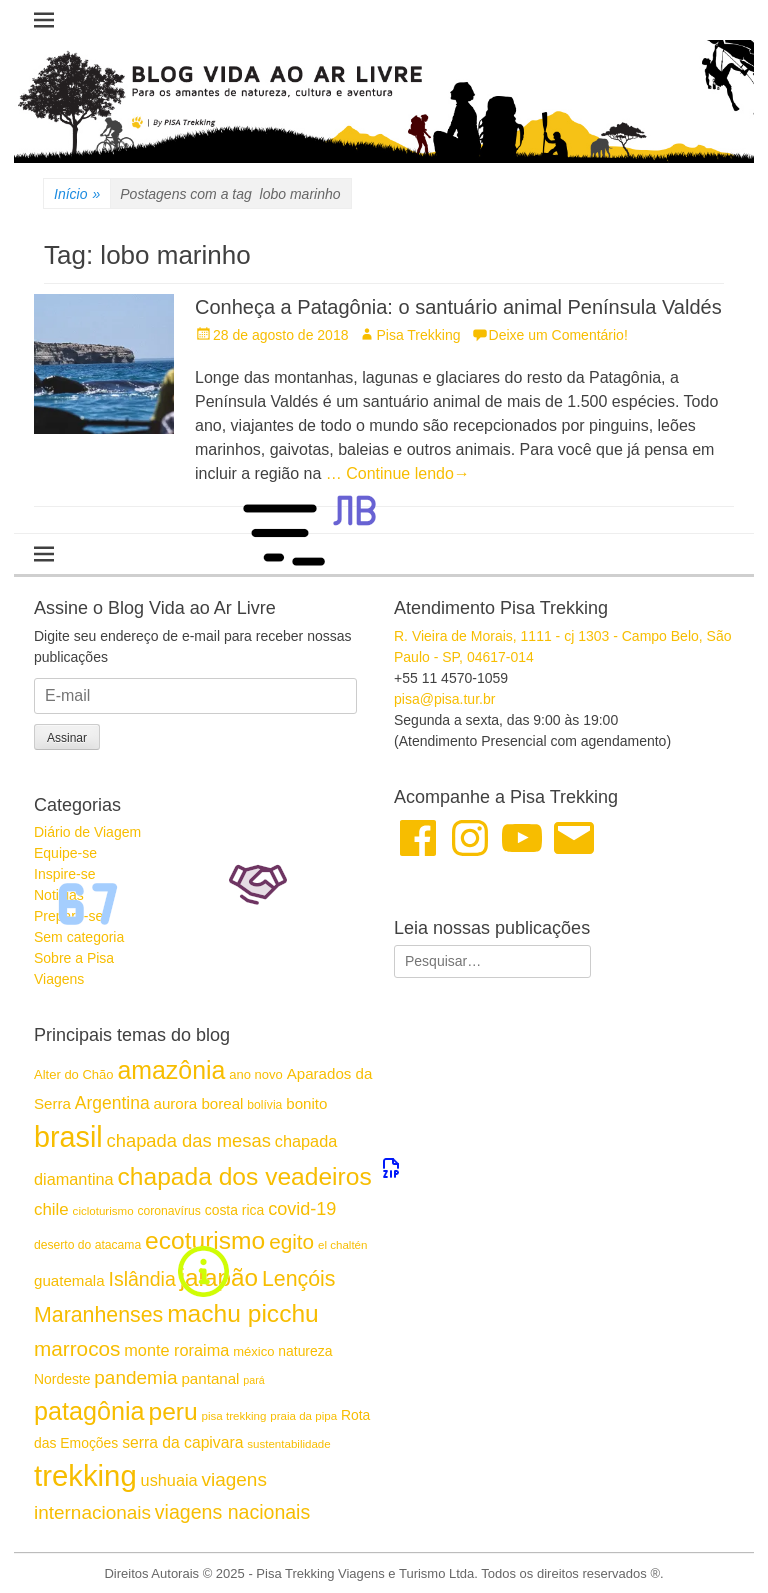  What do you see at coordinates (280, 533) in the screenshot?
I see `remove a filter from current view` at bounding box center [280, 533].